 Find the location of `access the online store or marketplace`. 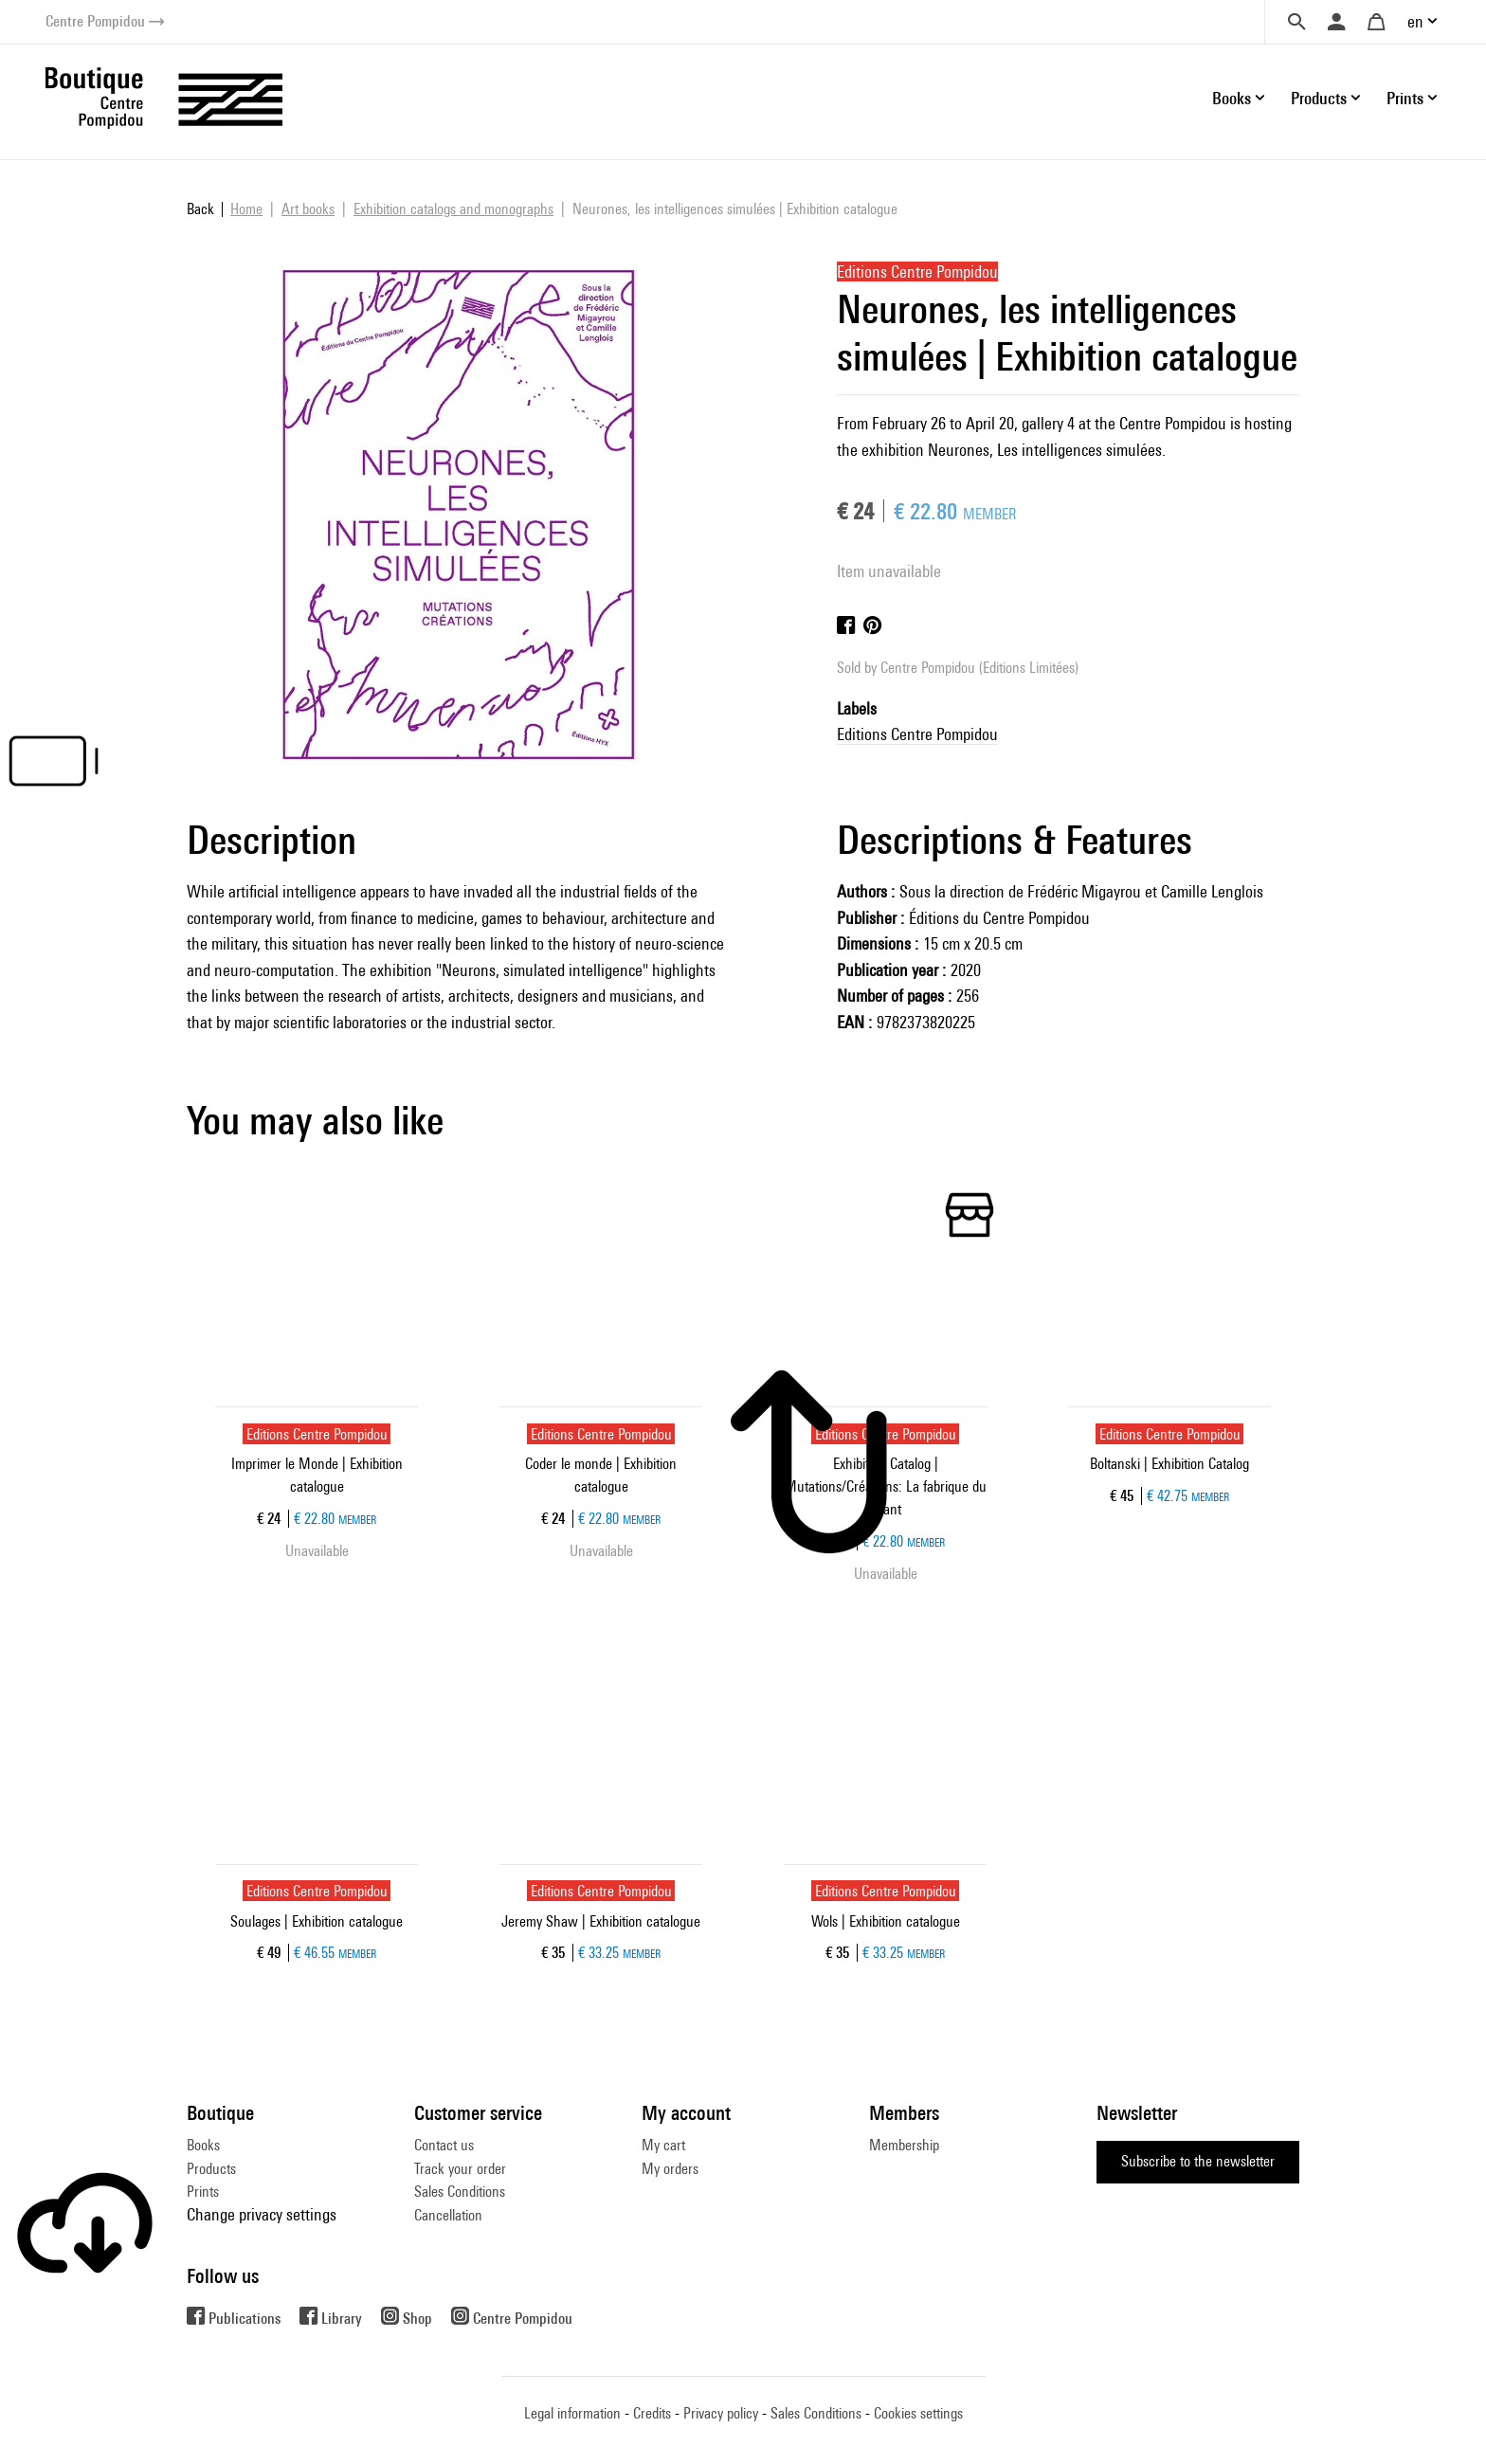

access the online store or marketplace is located at coordinates (970, 1215).